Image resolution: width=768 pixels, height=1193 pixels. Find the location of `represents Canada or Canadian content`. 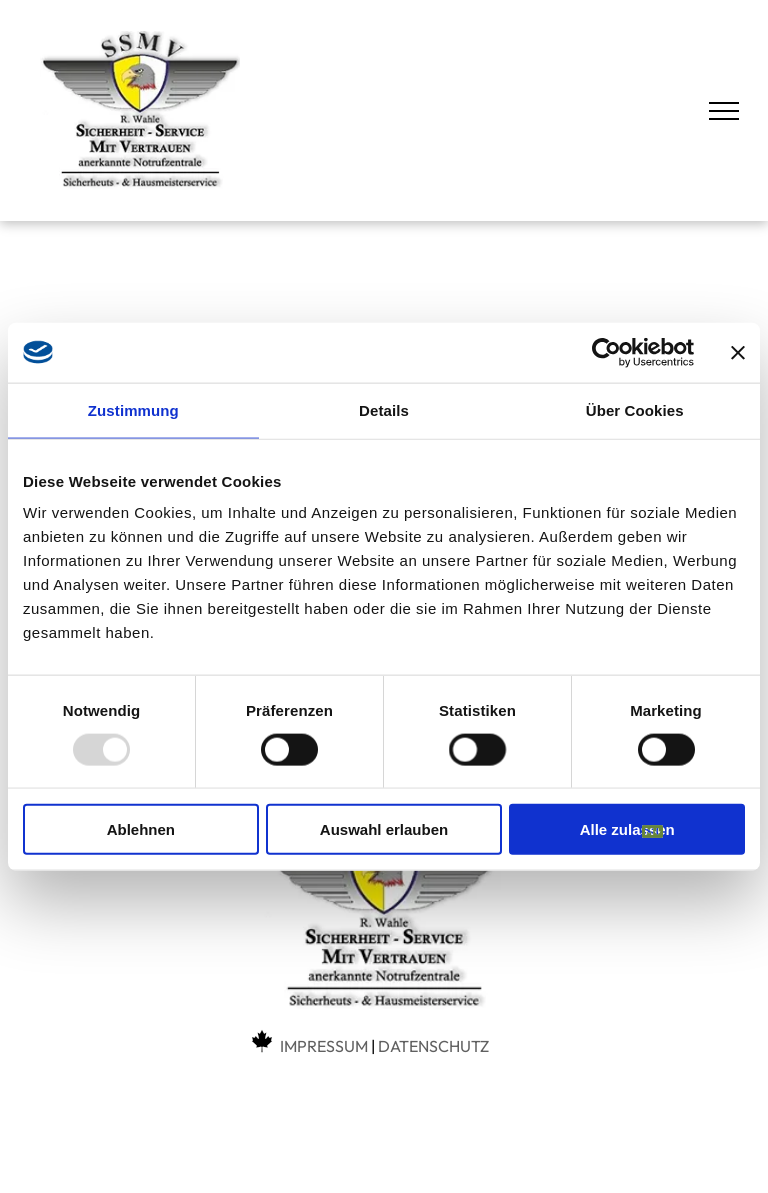

represents Canada or Canadian content is located at coordinates (262, 1041).